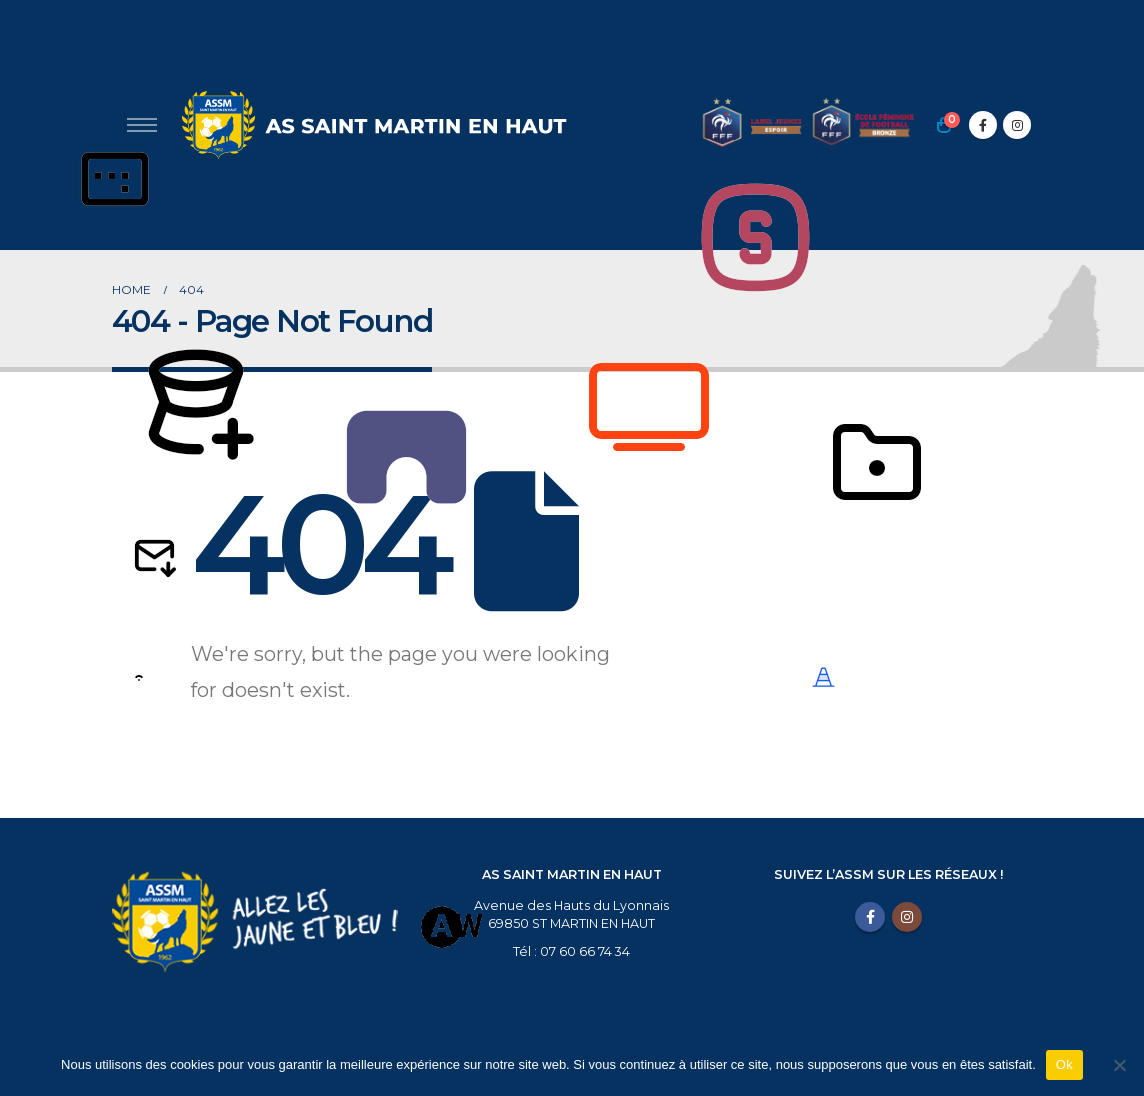 This screenshot has height=1096, width=1144. What do you see at coordinates (452, 927) in the screenshot?
I see `enable auto white balance` at bounding box center [452, 927].